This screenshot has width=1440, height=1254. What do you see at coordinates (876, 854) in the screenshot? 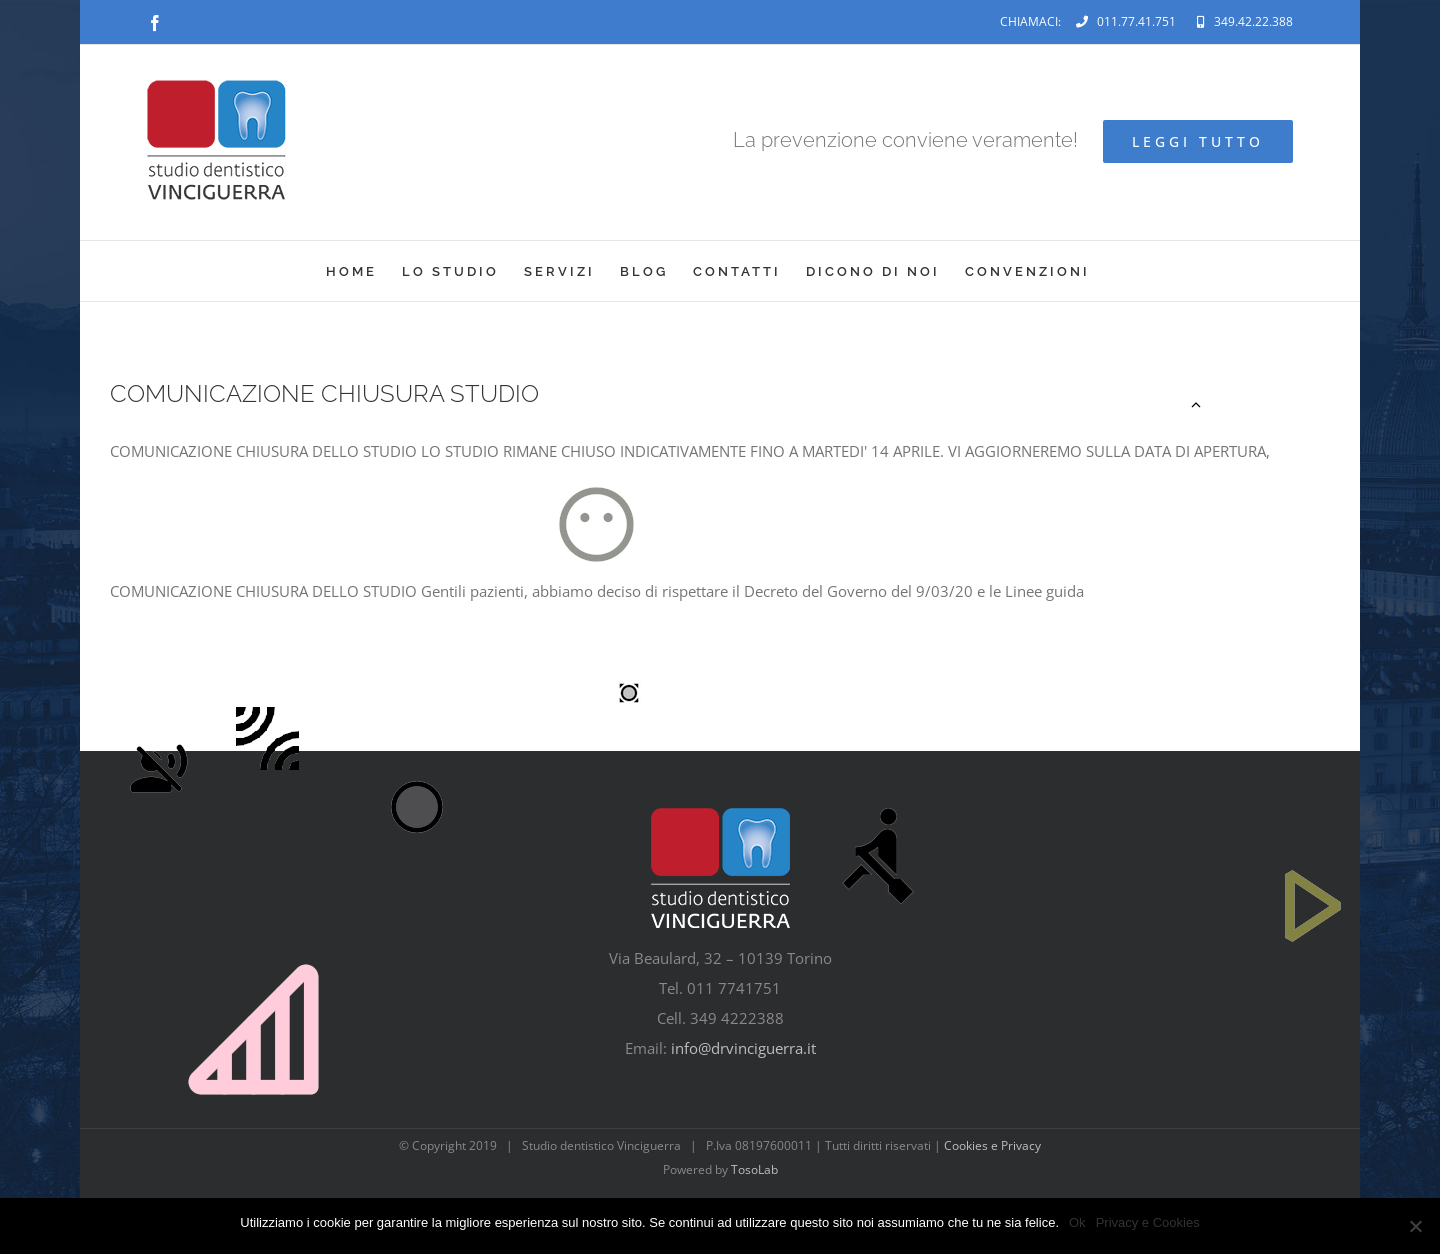
I see `access rowing or kayaking activities` at bounding box center [876, 854].